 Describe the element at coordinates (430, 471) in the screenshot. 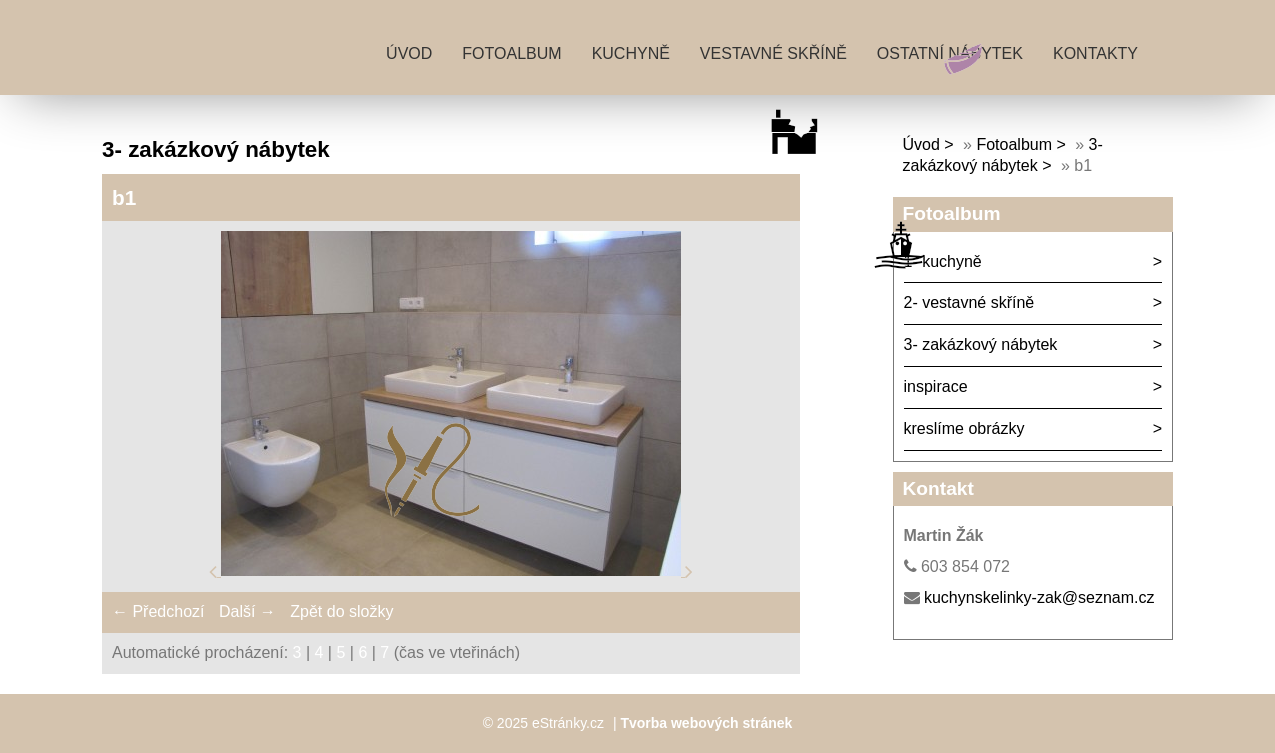

I see `access soldering or electronics tools` at that location.